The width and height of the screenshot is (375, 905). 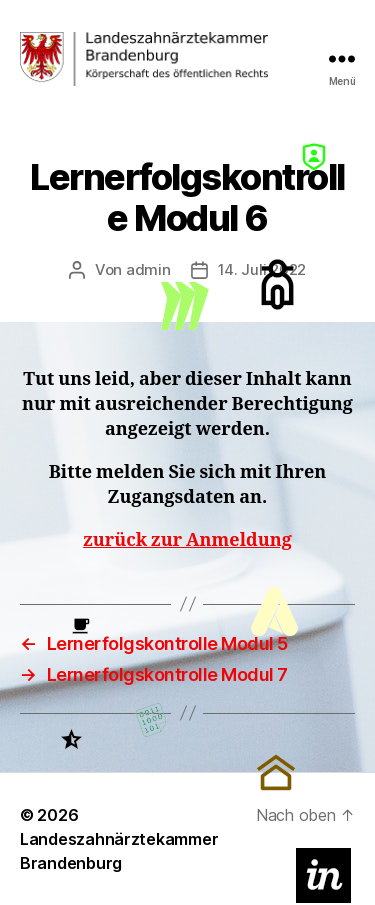 What do you see at coordinates (274, 611) in the screenshot?
I see `Eclipse Adoptium logo` at bounding box center [274, 611].